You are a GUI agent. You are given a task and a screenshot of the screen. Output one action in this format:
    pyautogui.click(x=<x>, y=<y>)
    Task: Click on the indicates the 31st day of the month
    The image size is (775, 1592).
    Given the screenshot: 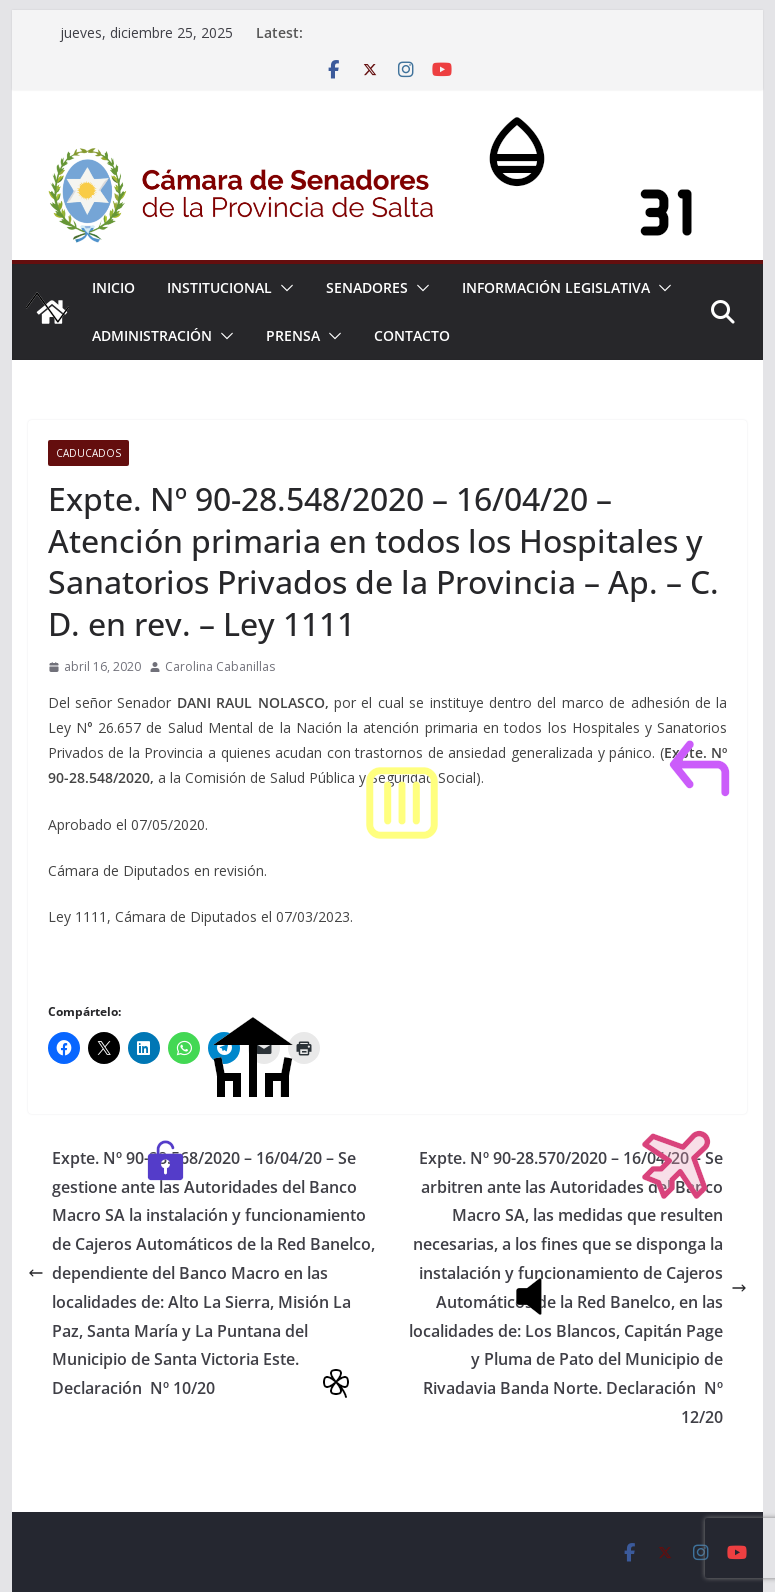 What is the action you would take?
    pyautogui.click(x=668, y=212)
    